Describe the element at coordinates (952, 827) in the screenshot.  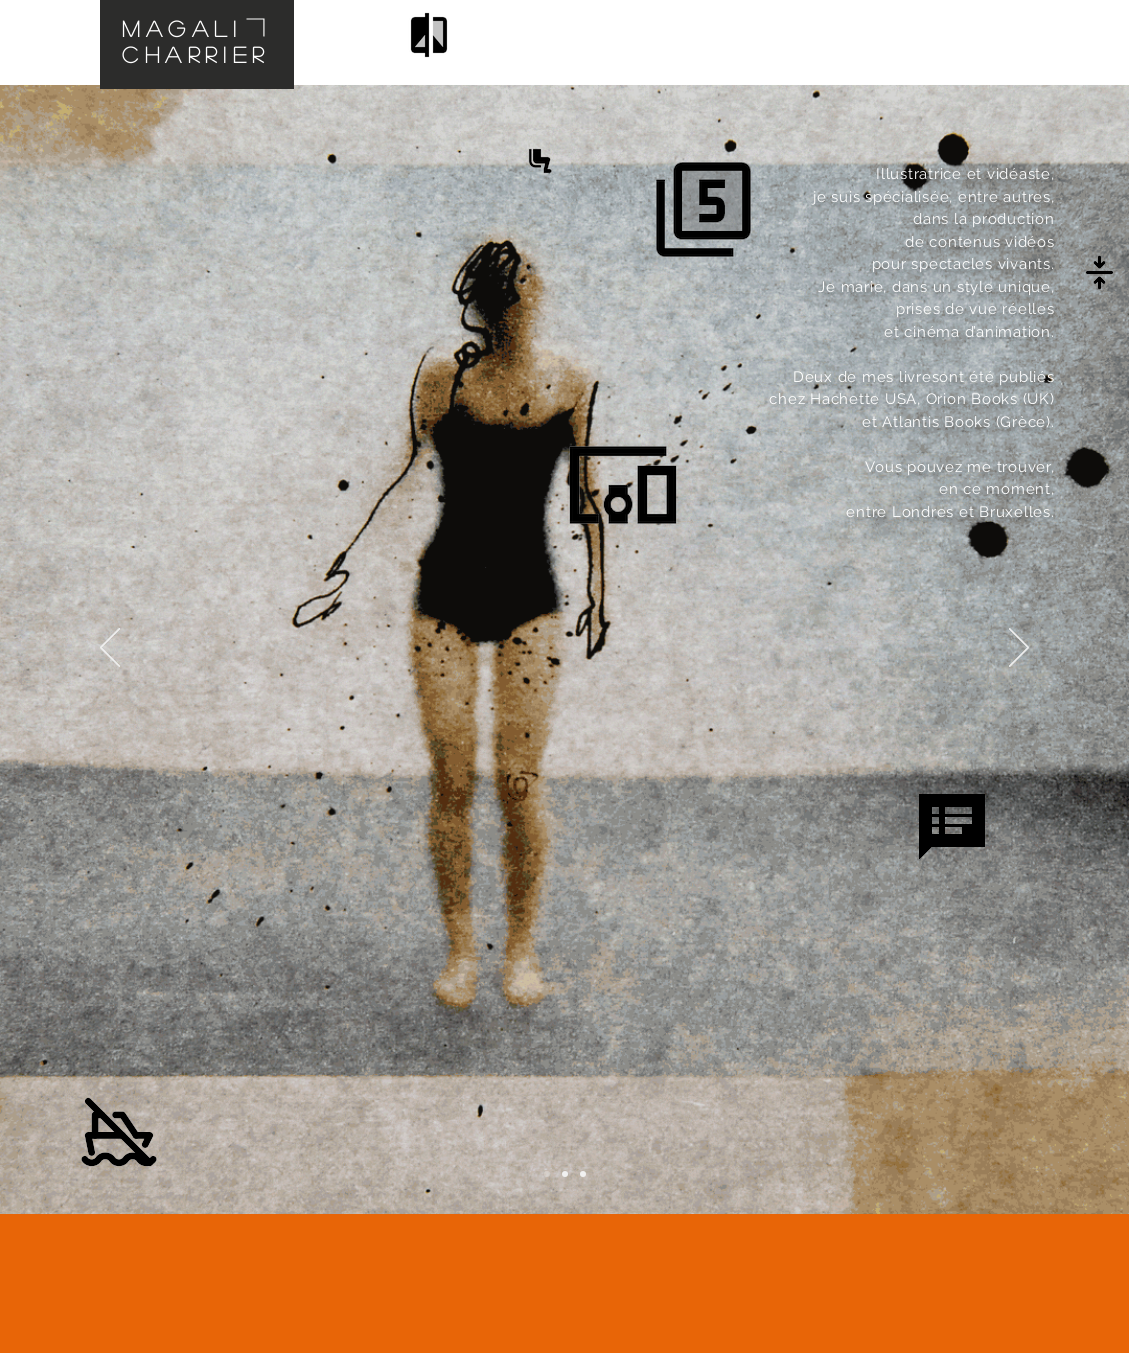
I see `view speaker notes or presentation notes` at that location.